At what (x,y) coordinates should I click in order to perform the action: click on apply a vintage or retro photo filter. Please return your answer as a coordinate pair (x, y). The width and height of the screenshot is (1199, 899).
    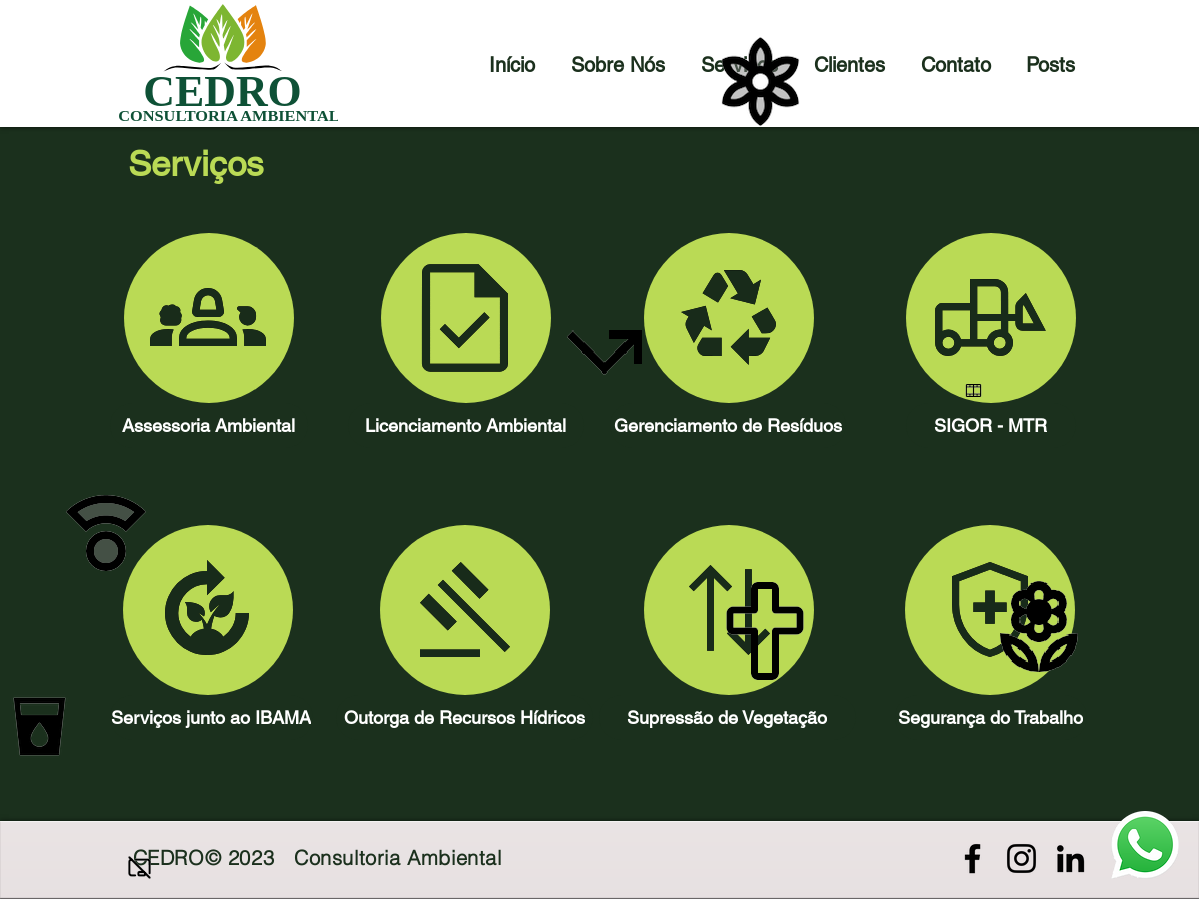
    Looking at the image, I should click on (760, 81).